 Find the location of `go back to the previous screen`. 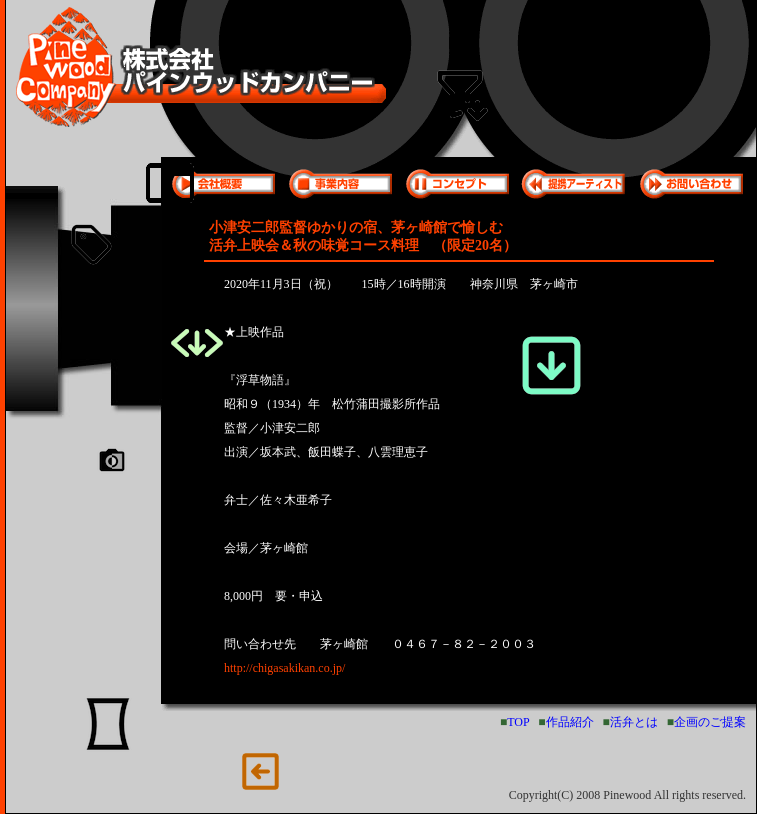

go back to the previous screen is located at coordinates (260, 771).